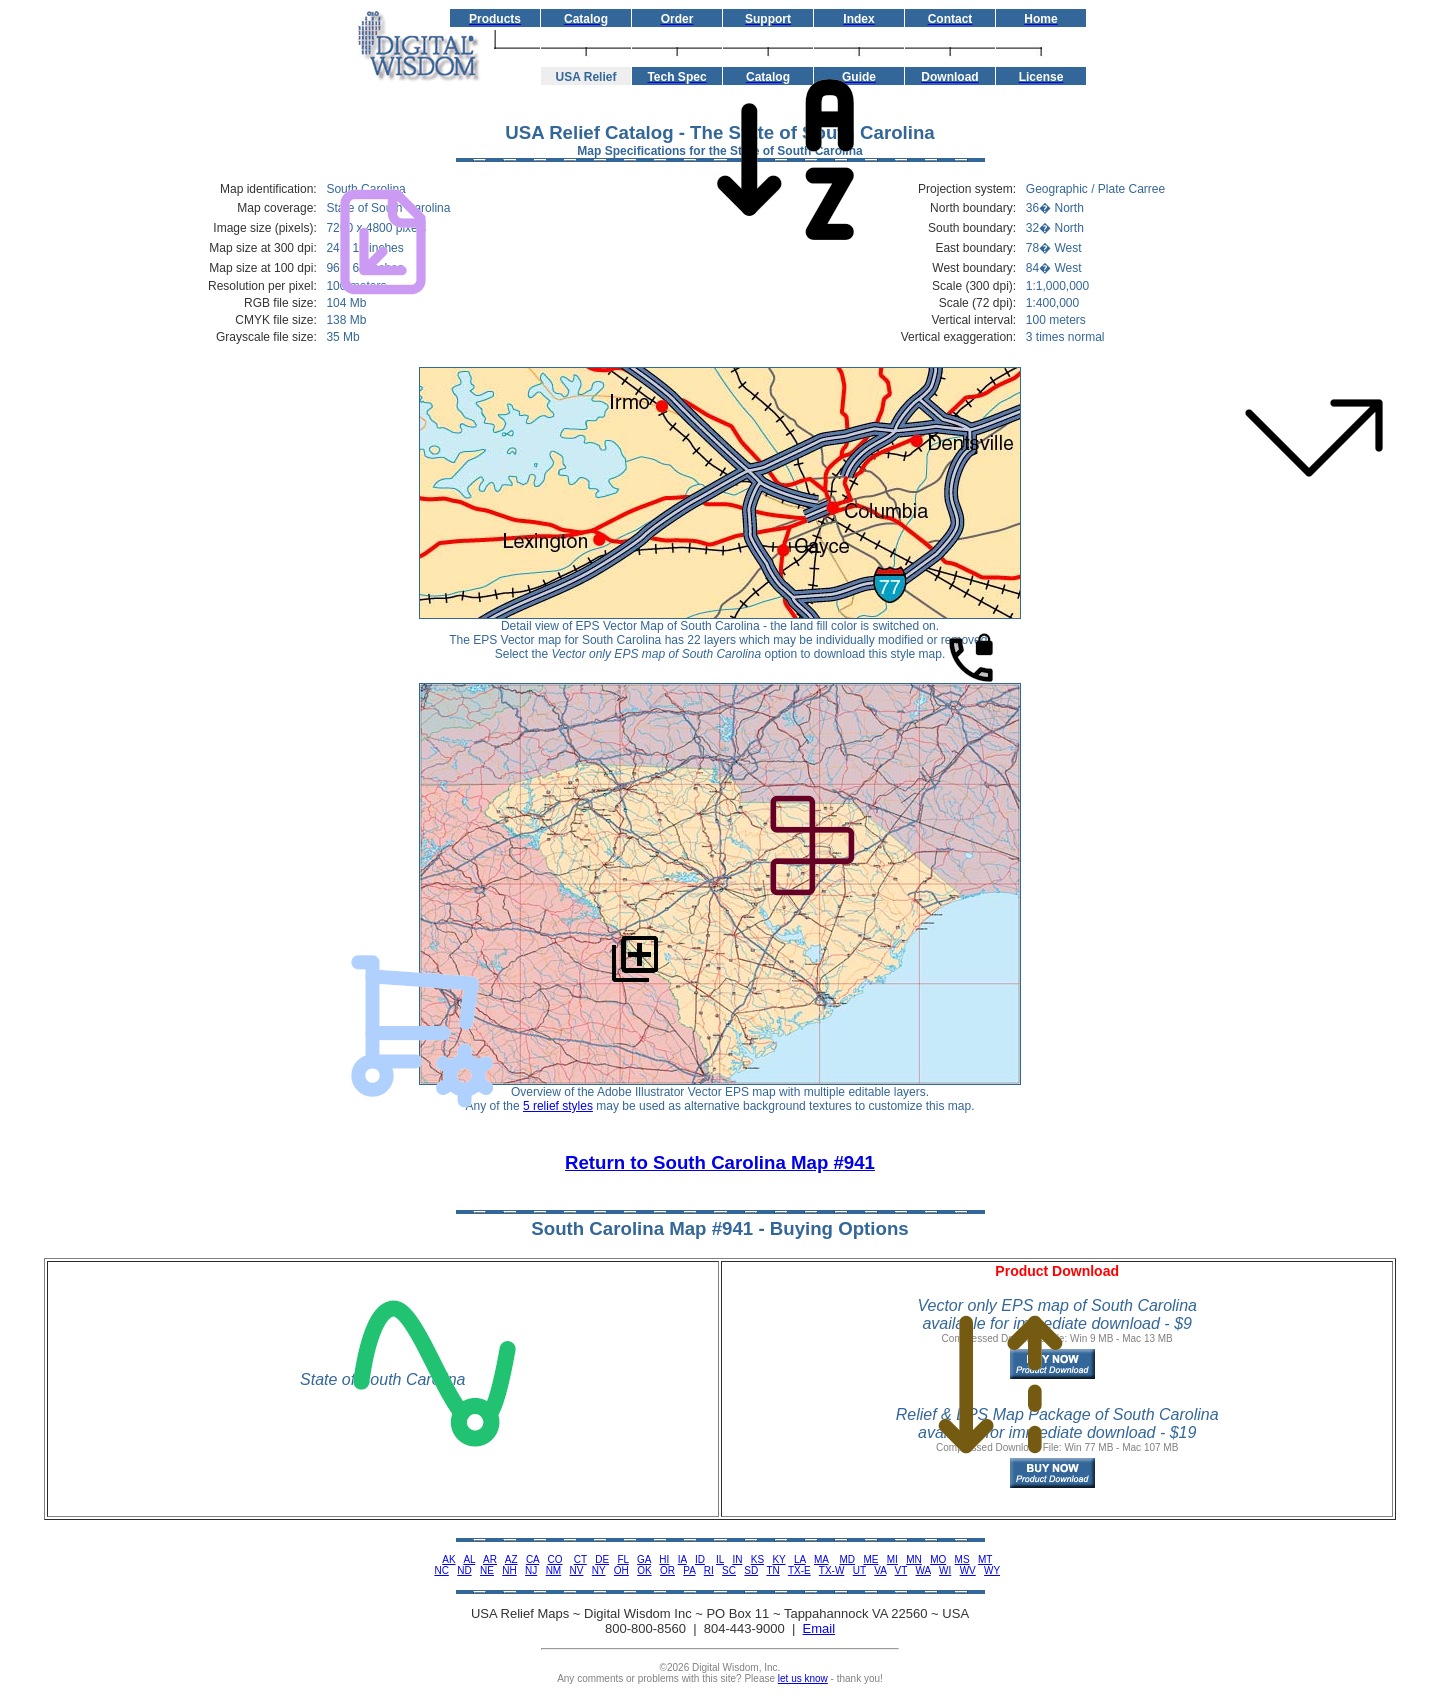 Image resolution: width=1440 pixels, height=1696 pixels. Describe the element at coordinates (635, 959) in the screenshot. I see `add to queue` at that location.